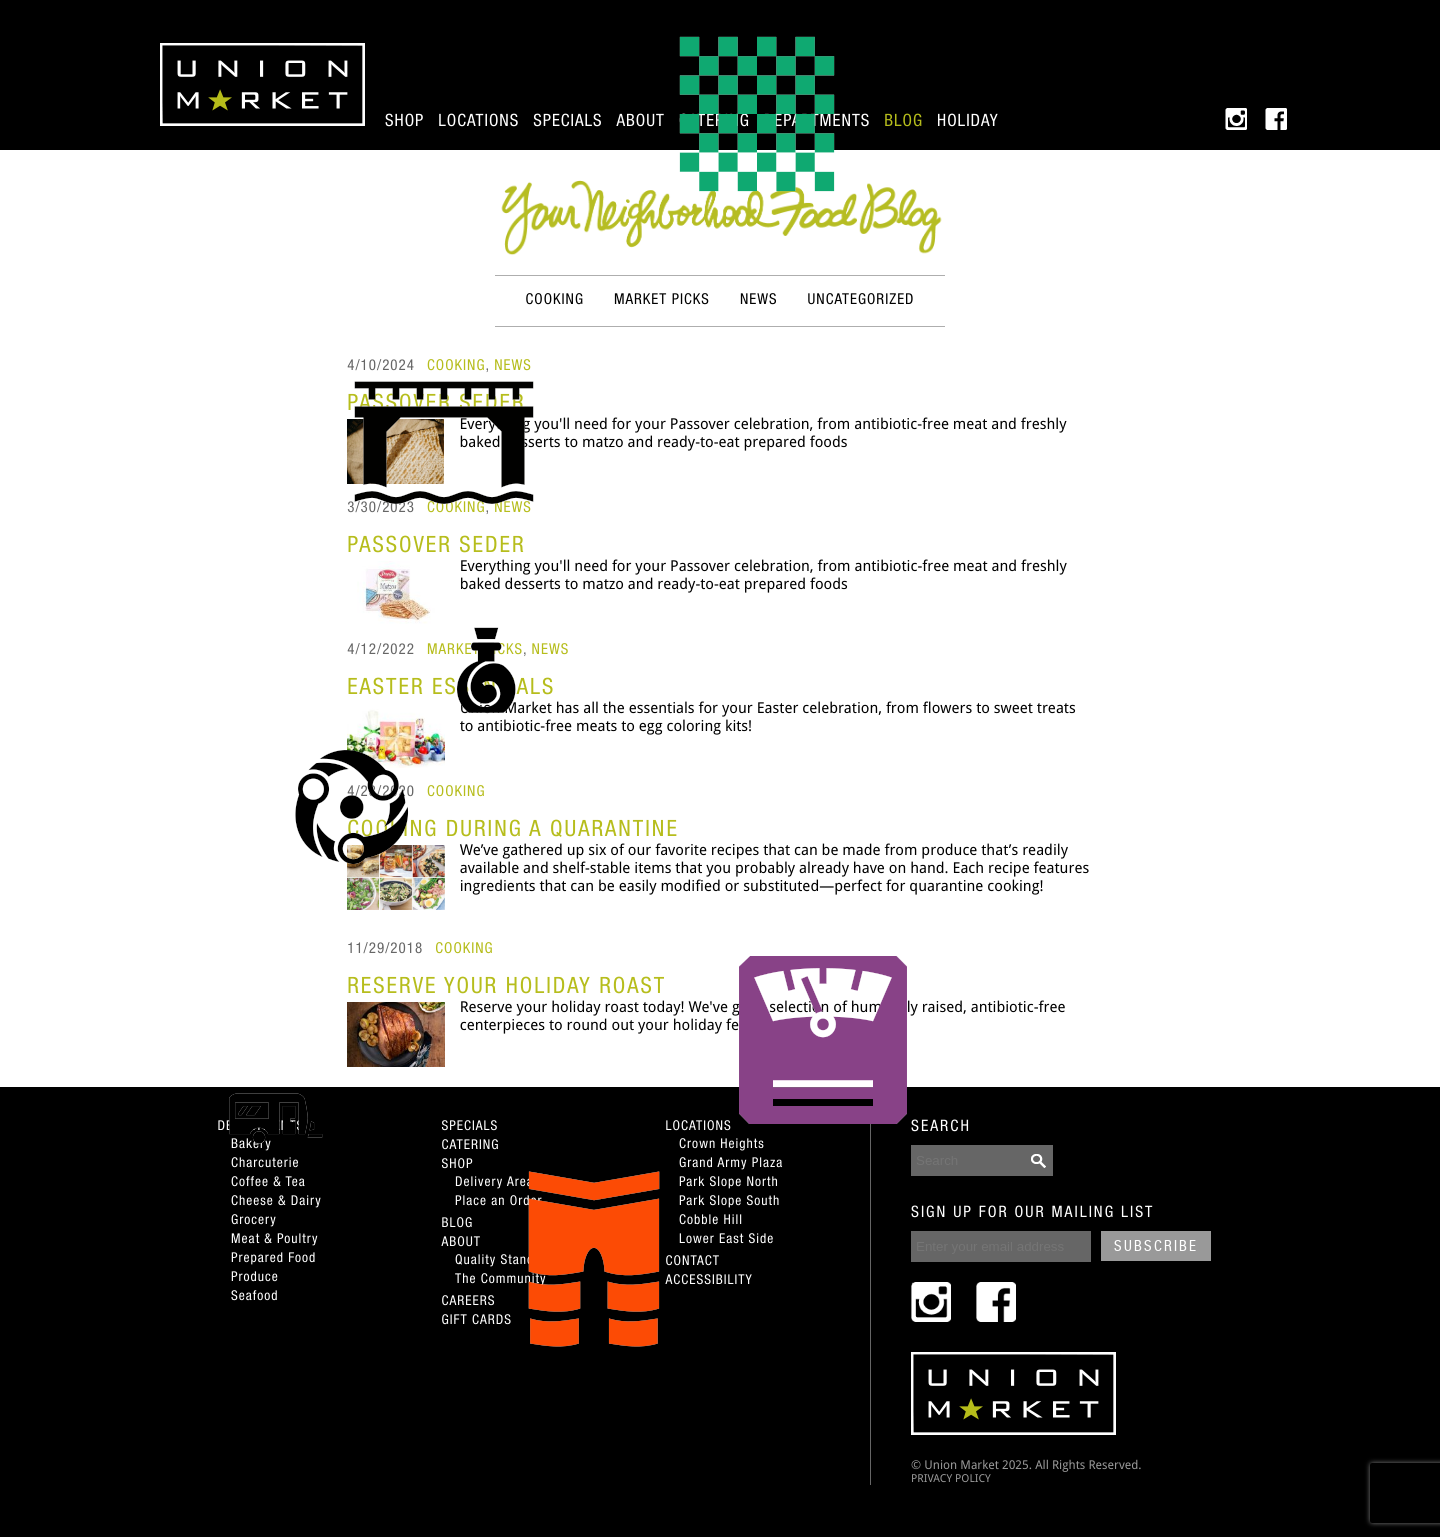  Describe the element at coordinates (486, 670) in the screenshot. I see `access potion or elixir inventory` at that location.